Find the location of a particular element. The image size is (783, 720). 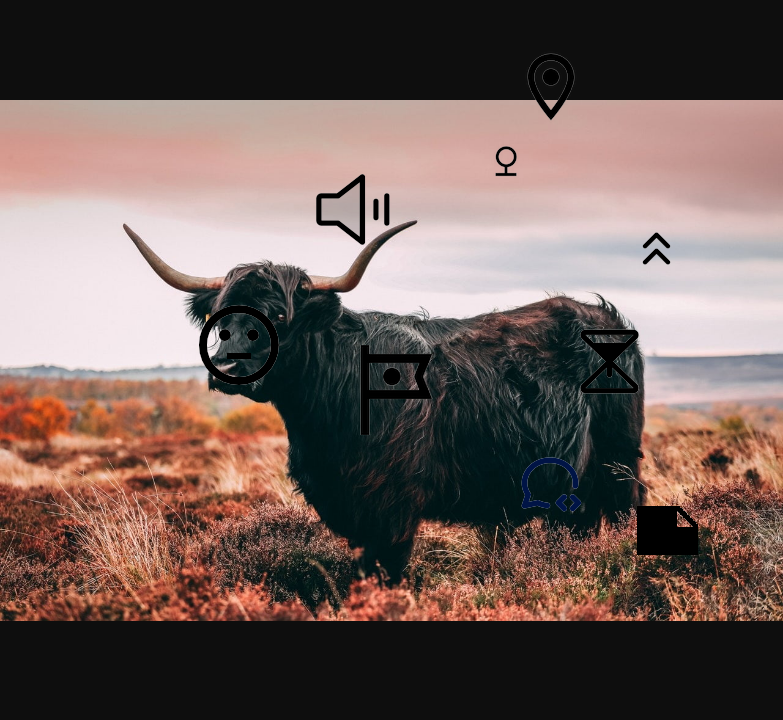

view code snippets in chat is located at coordinates (550, 483).